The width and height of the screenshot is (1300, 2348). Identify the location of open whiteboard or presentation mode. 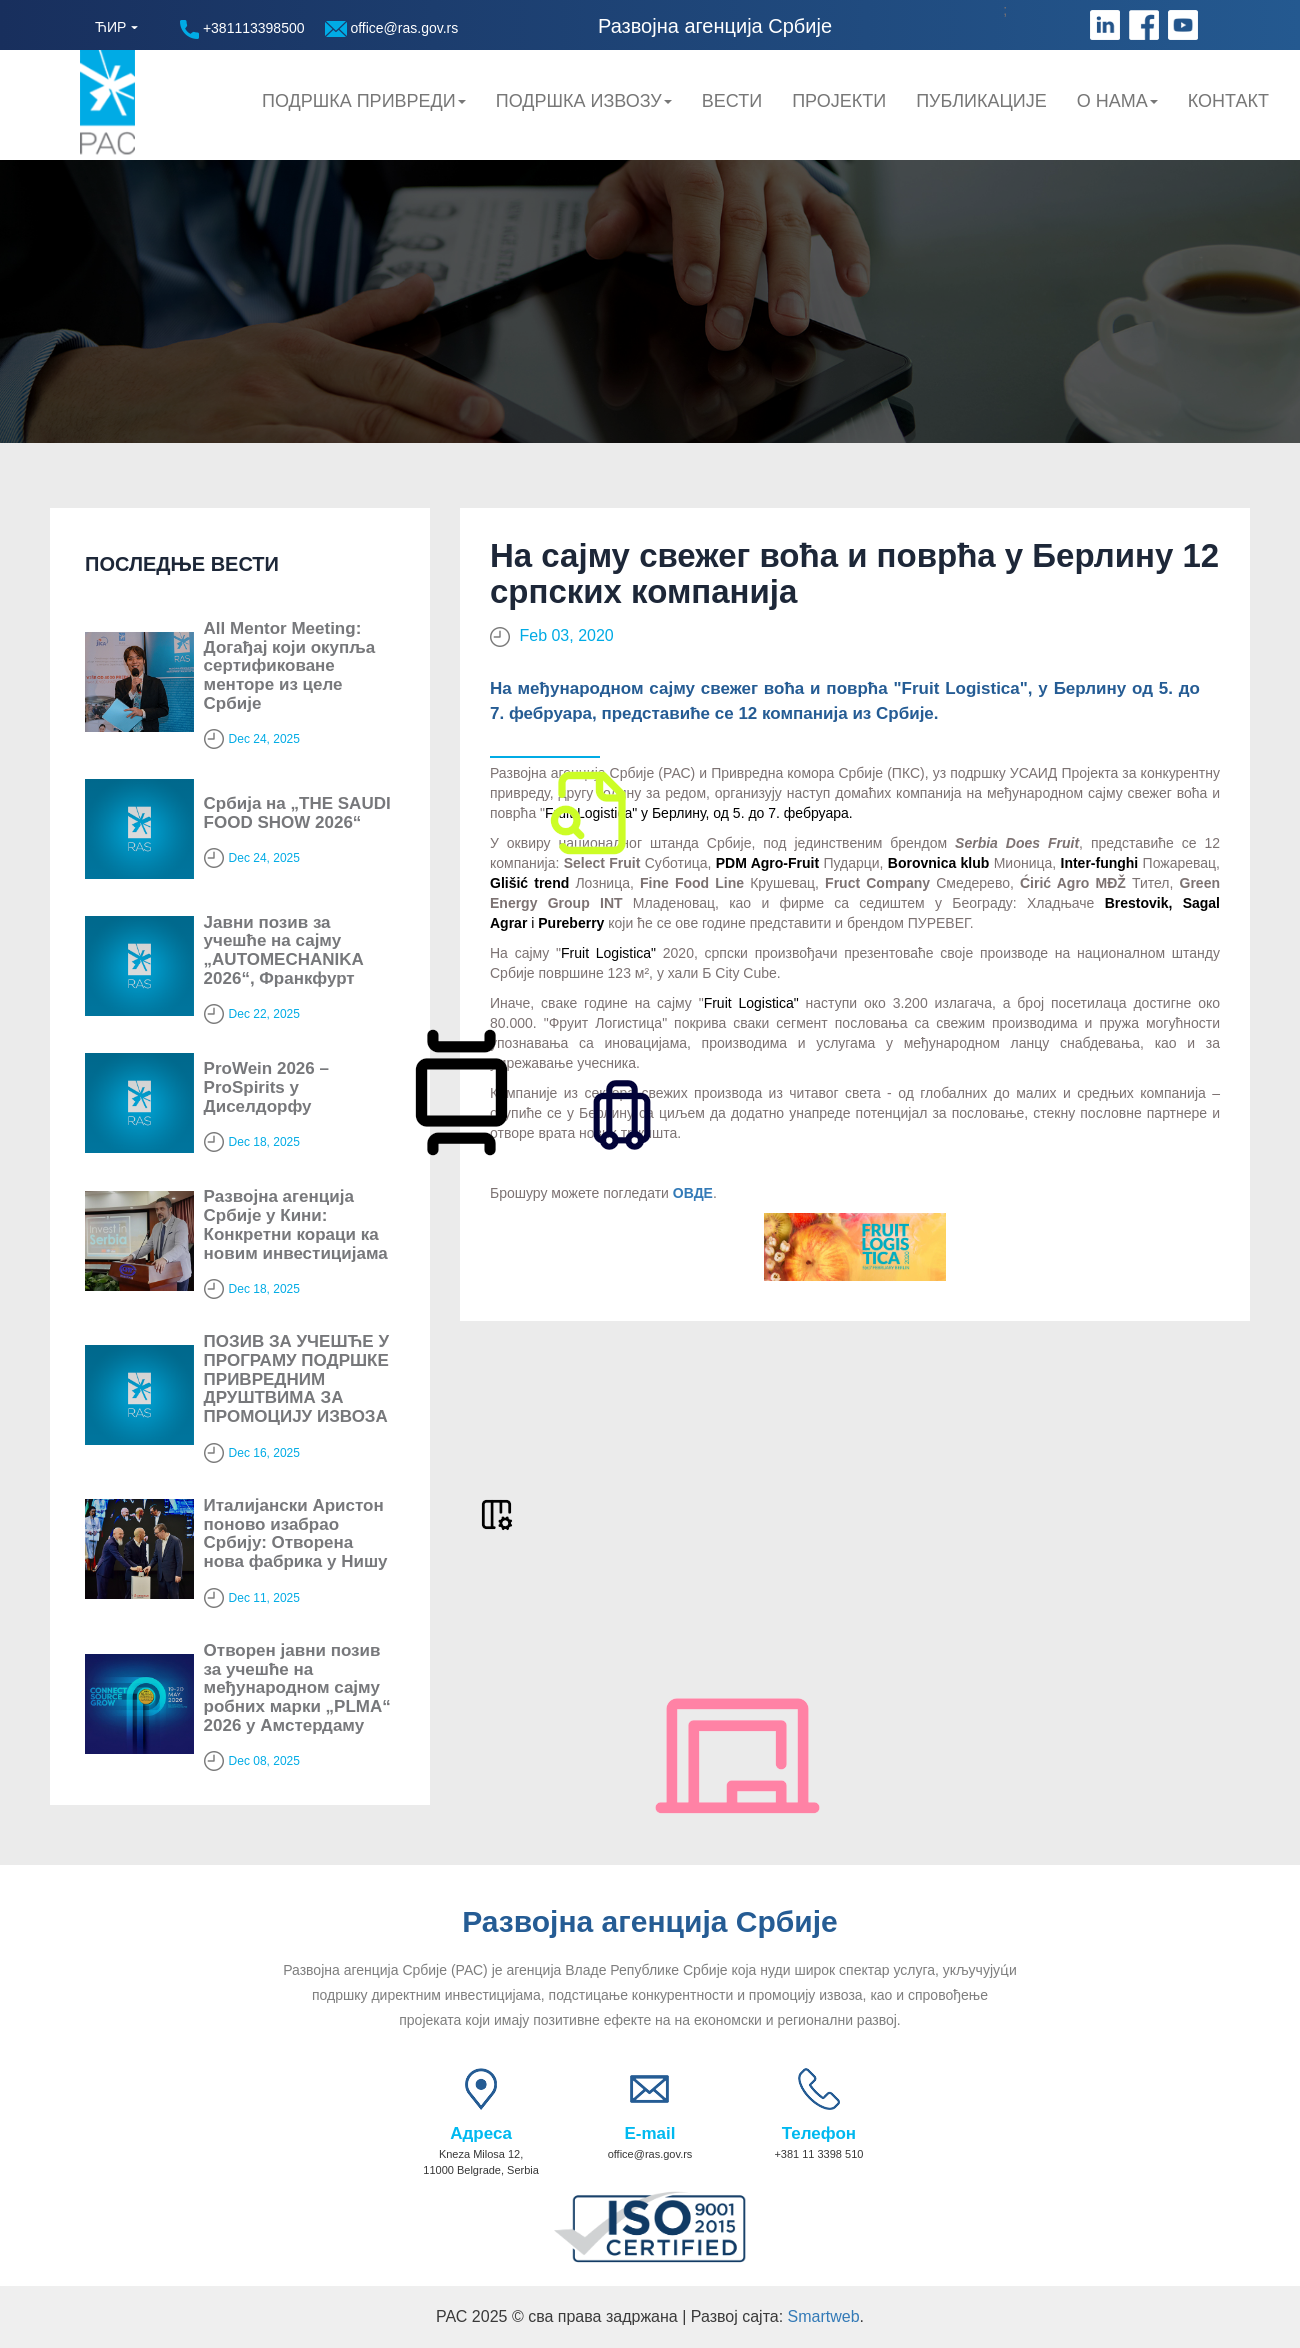
(737, 1758).